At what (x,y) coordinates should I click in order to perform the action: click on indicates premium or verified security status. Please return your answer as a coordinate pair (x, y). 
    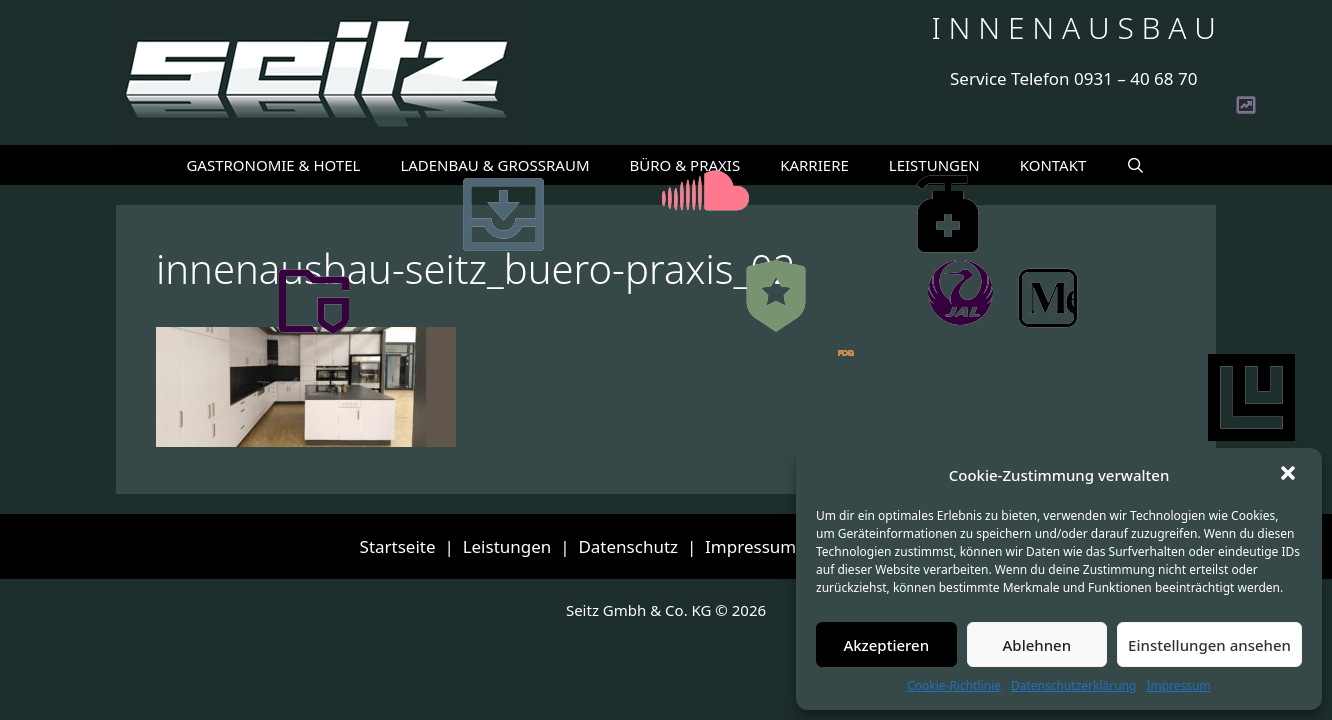
    Looking at the image, I should click on (776, 296).